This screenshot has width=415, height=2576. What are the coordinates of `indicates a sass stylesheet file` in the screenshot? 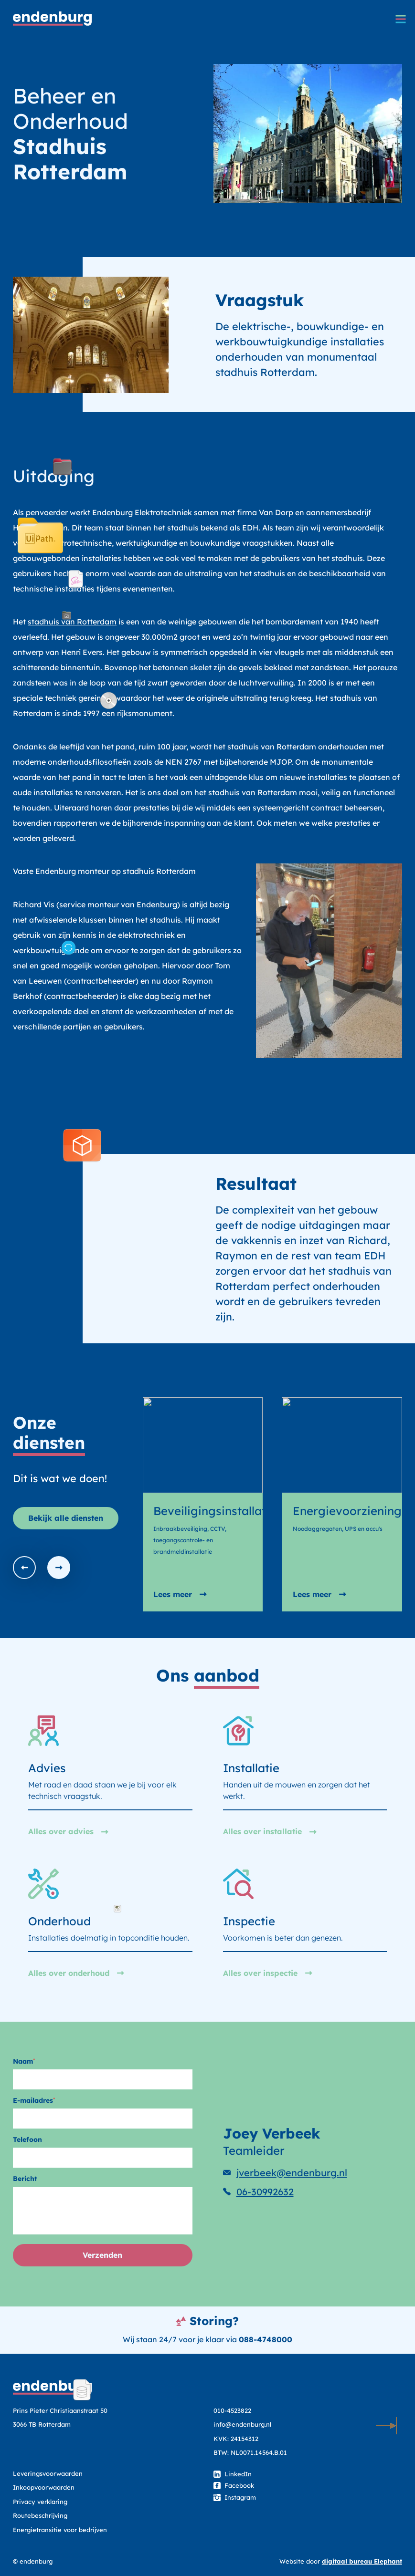 It's located at (75, 579).